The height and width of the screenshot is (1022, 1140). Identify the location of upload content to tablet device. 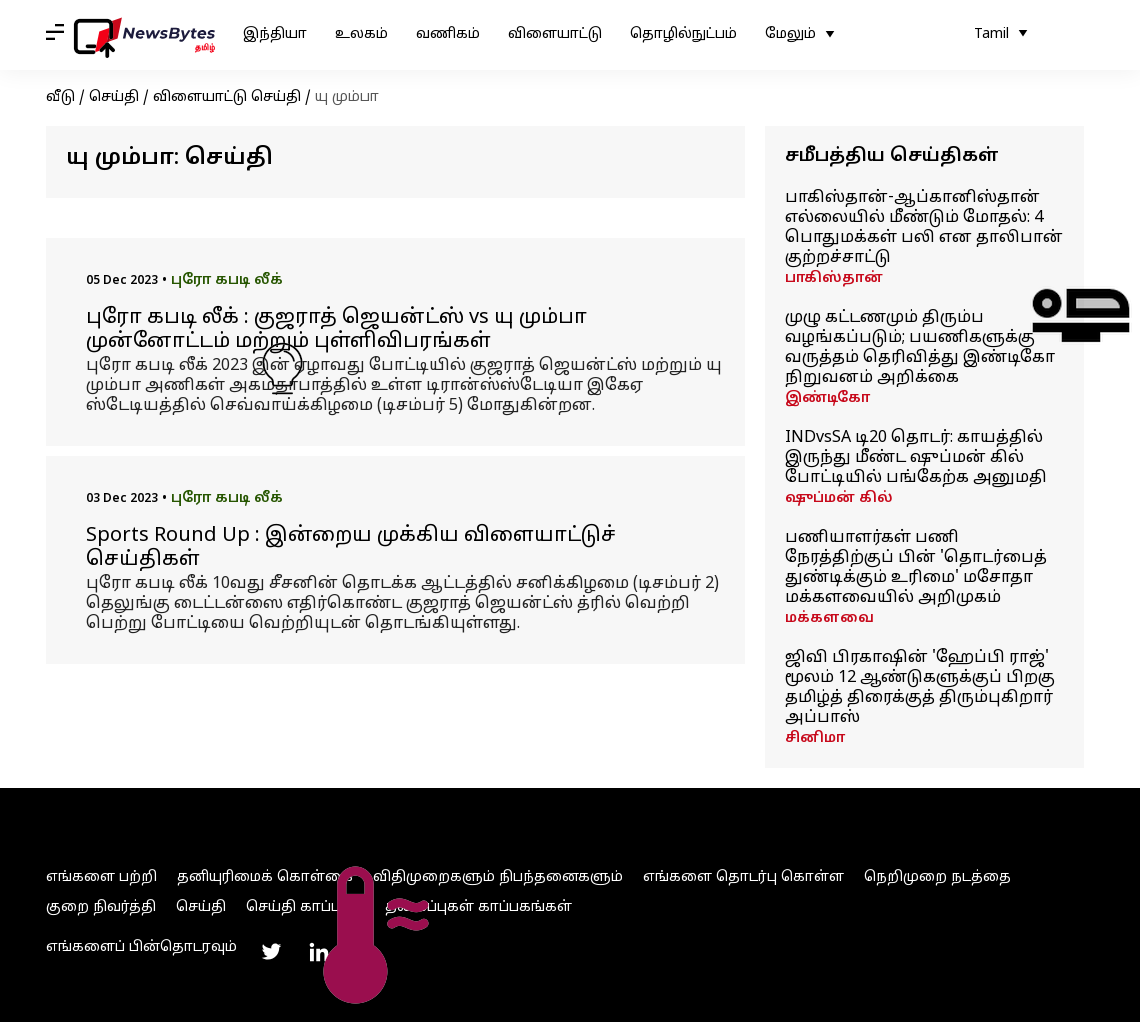
(93, 36).